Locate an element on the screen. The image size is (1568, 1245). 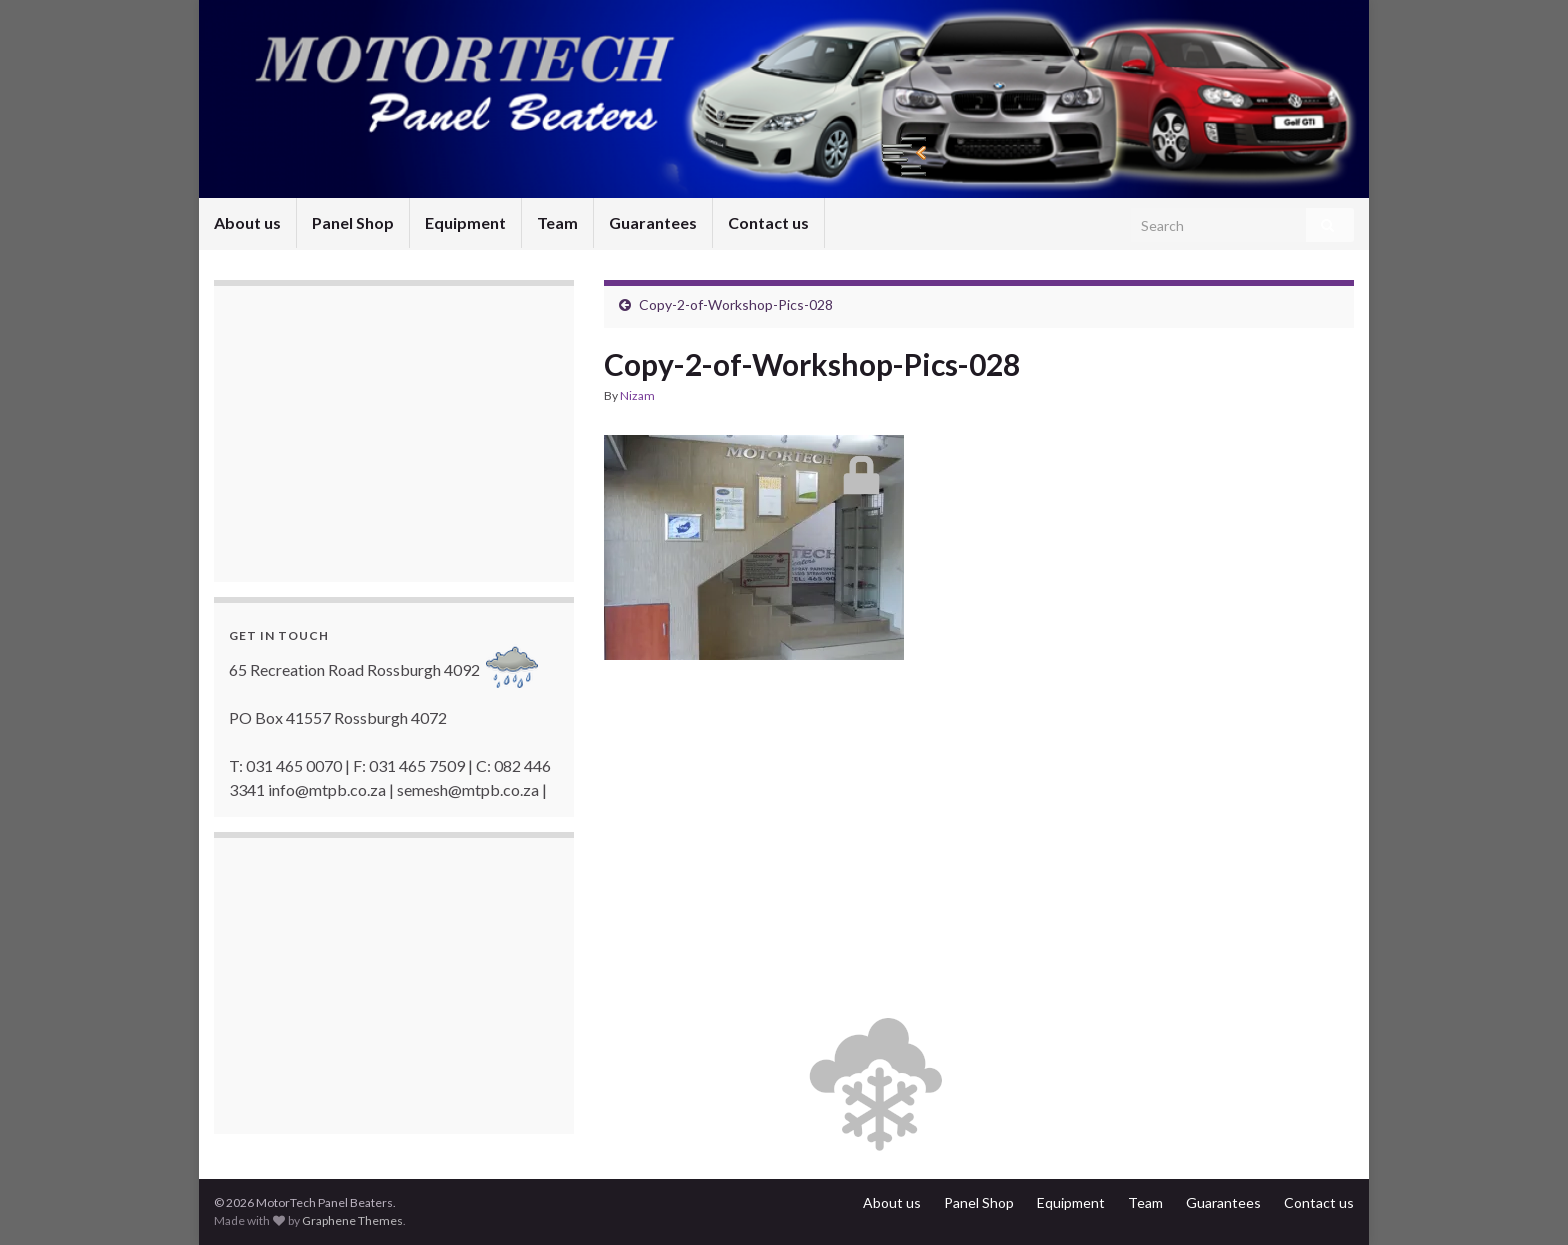
indicates scattered showers in current weather conditions is located at coordinates (512, 663).